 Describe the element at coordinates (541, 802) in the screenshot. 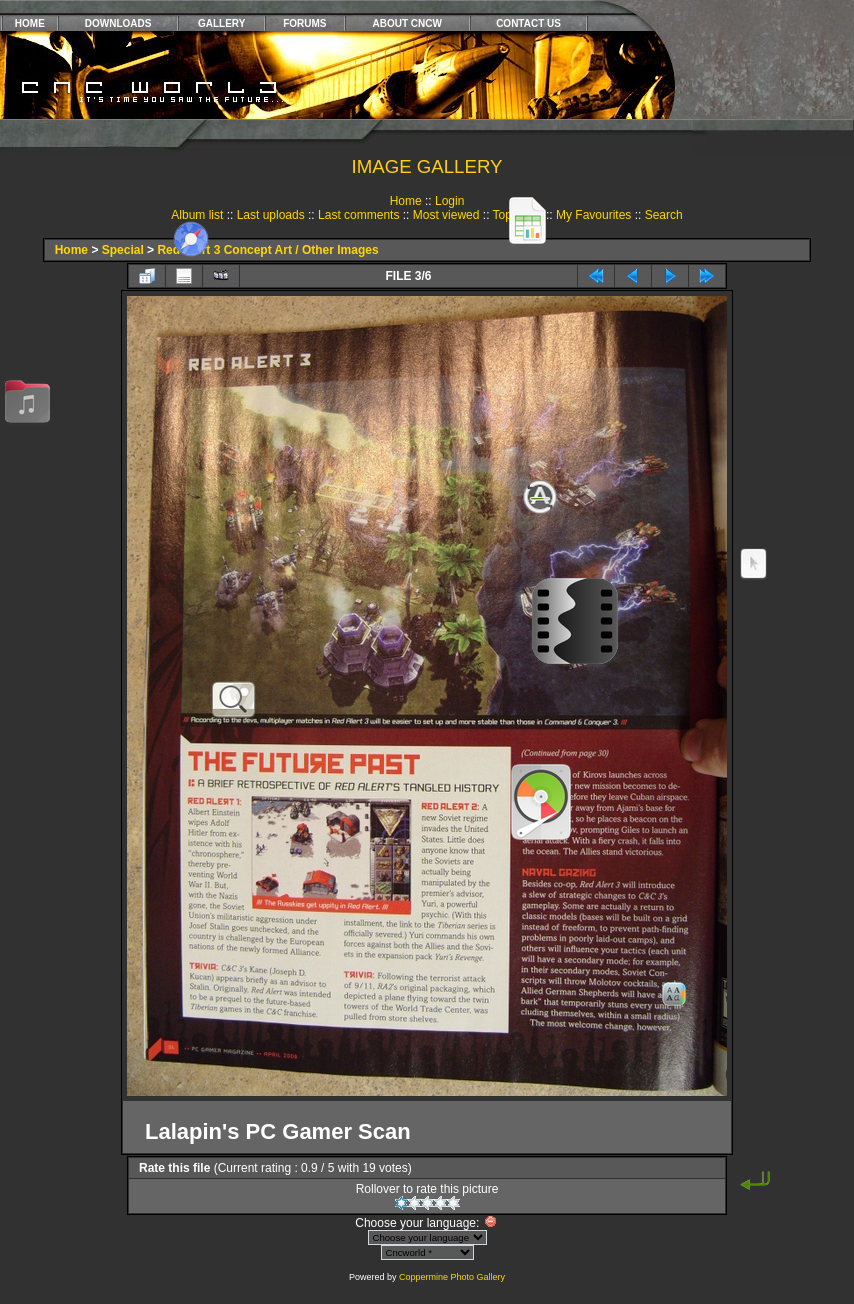

I see `open gparted disk partition manager` at that location.